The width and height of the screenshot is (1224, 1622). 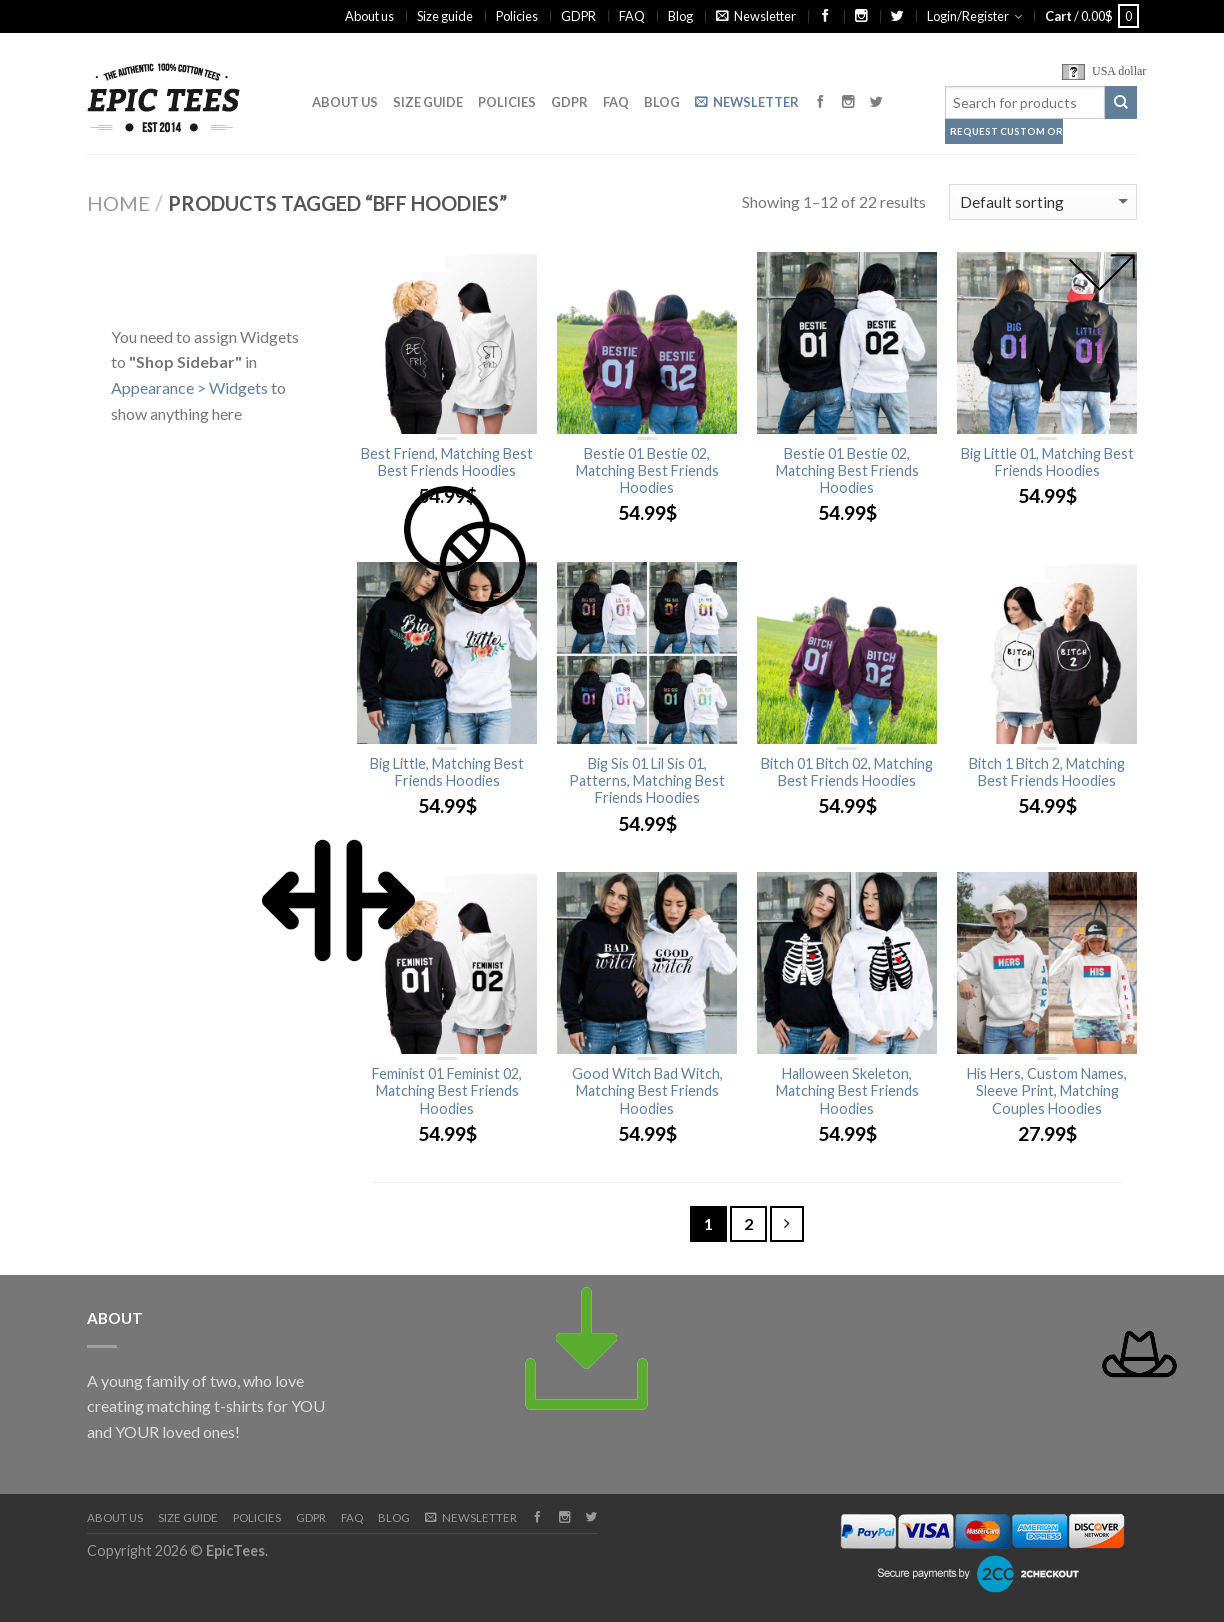 What do you see at coordinates (465, 547) in the screenshot?
I see `intersect or merge two shapes` at bounding box center [465, 547].